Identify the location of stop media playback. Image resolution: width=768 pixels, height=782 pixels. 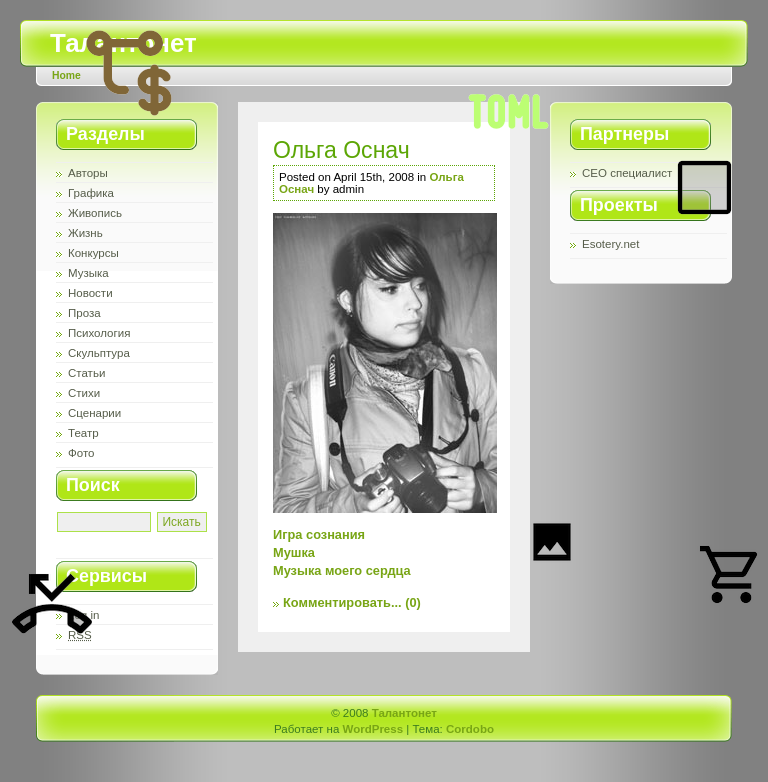
(704, 187).